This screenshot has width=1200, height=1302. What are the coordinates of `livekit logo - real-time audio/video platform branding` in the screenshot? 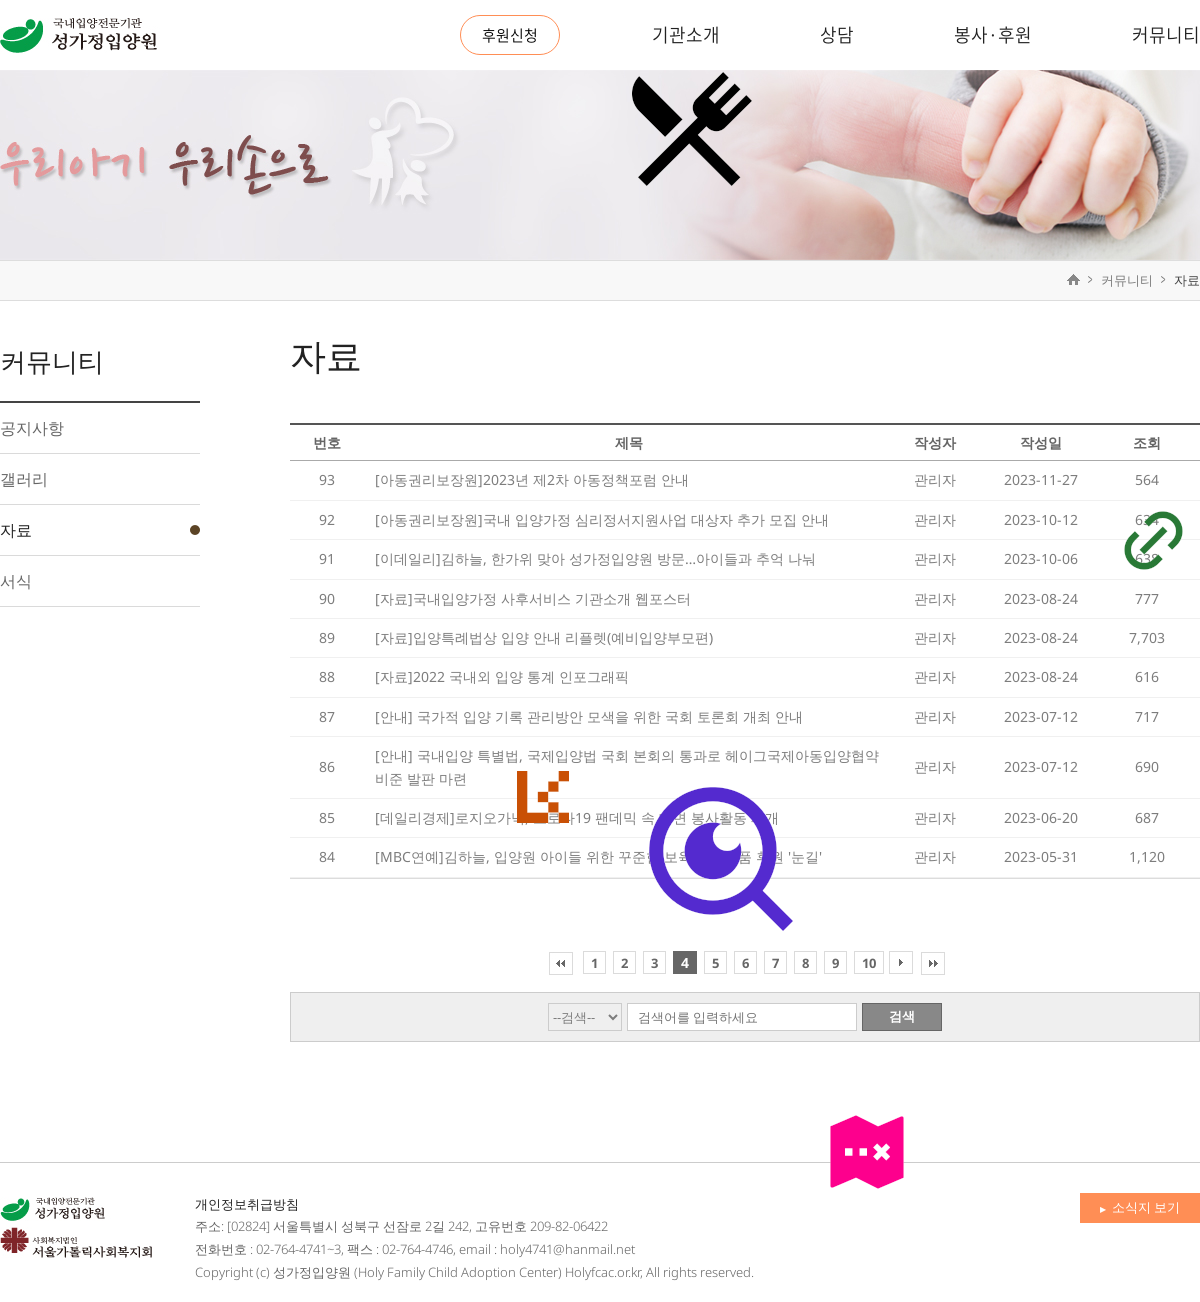 It's located at (543, 797).